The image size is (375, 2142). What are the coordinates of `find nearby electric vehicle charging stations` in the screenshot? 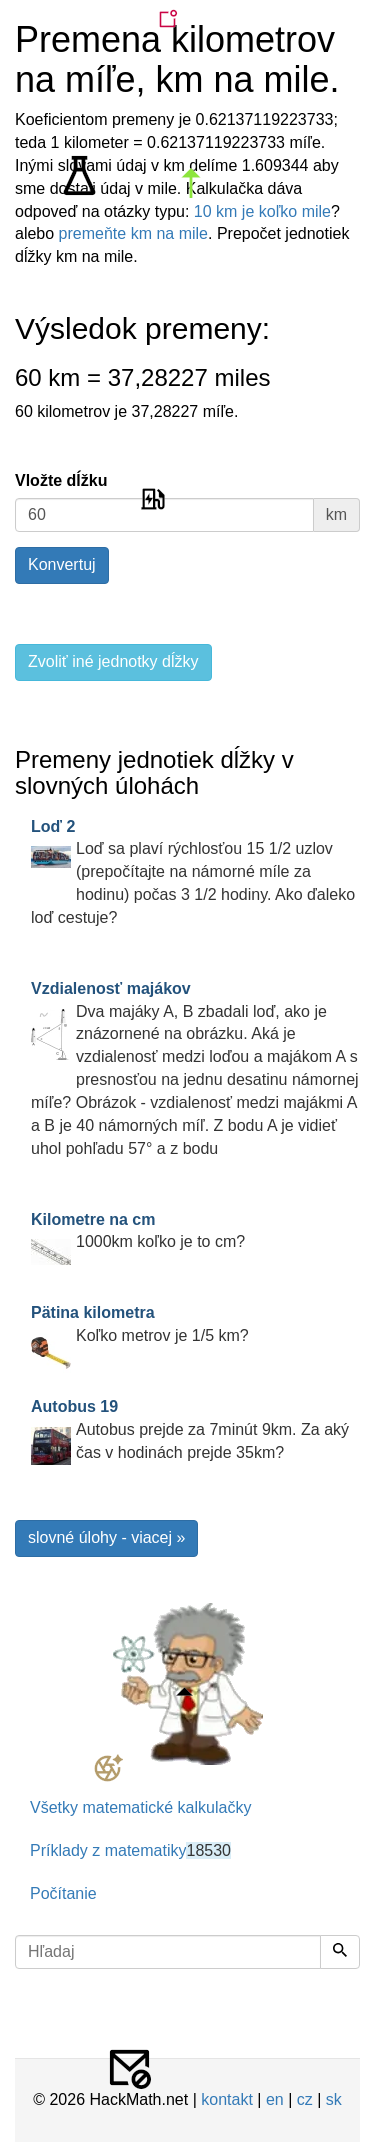 It's located at (153, 499).